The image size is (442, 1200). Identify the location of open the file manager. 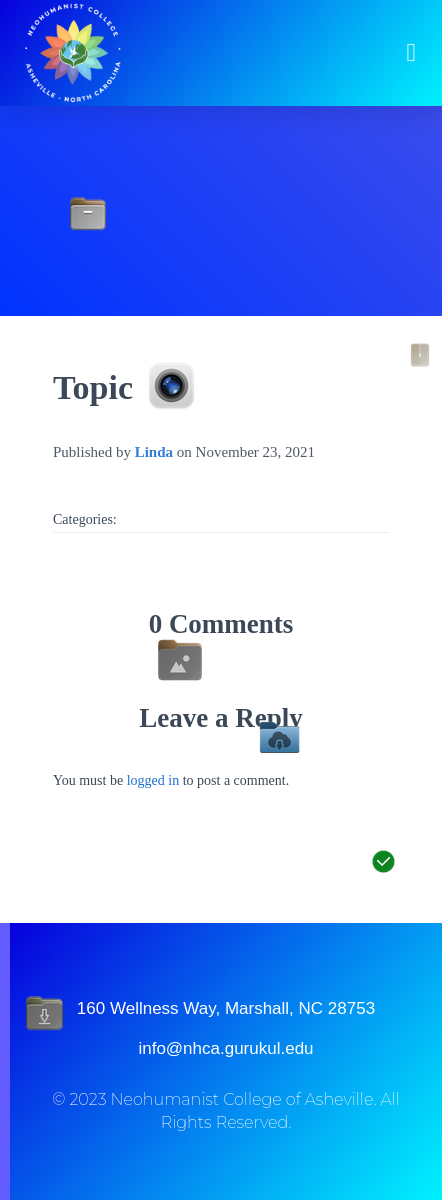
(88, 213).